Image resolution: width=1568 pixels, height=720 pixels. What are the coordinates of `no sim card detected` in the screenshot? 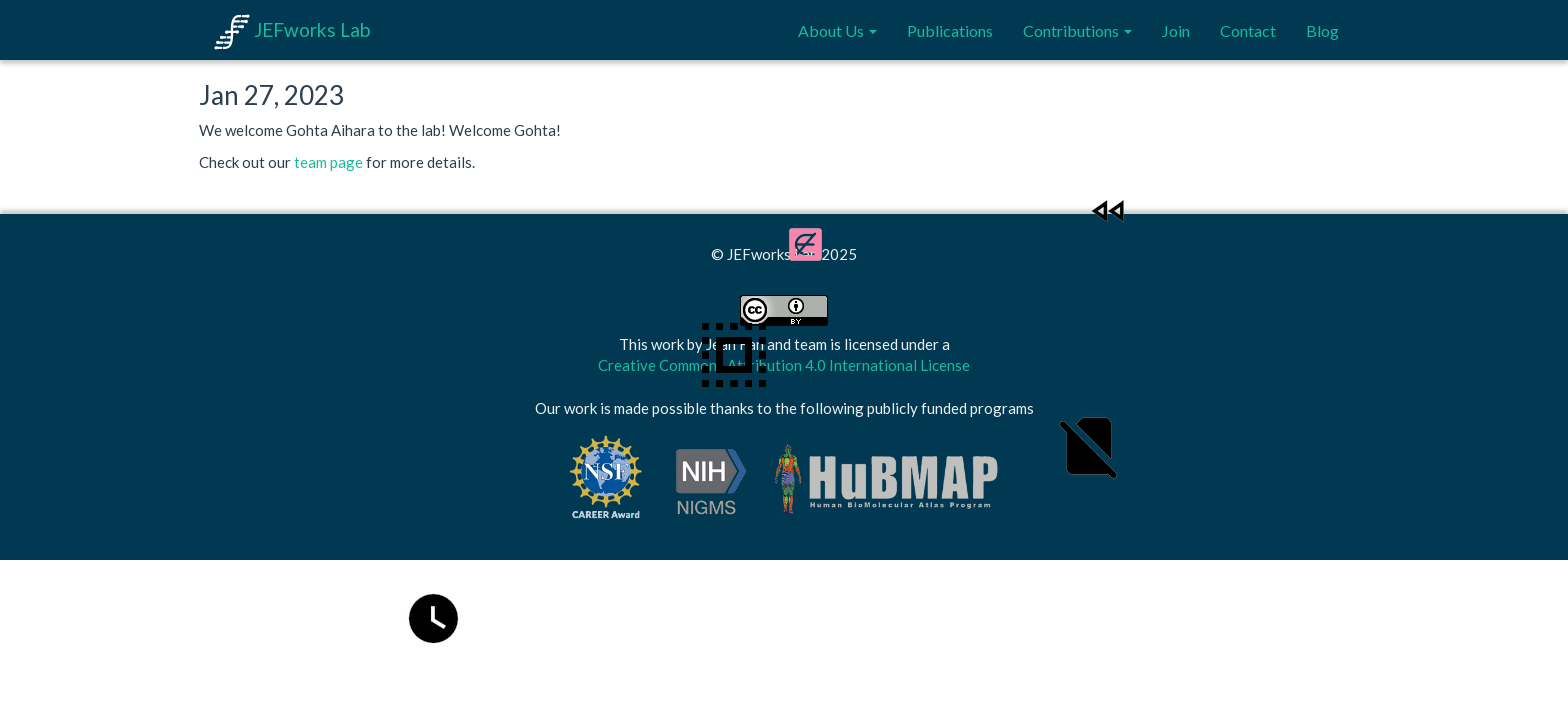 It's located at (1089, 446).